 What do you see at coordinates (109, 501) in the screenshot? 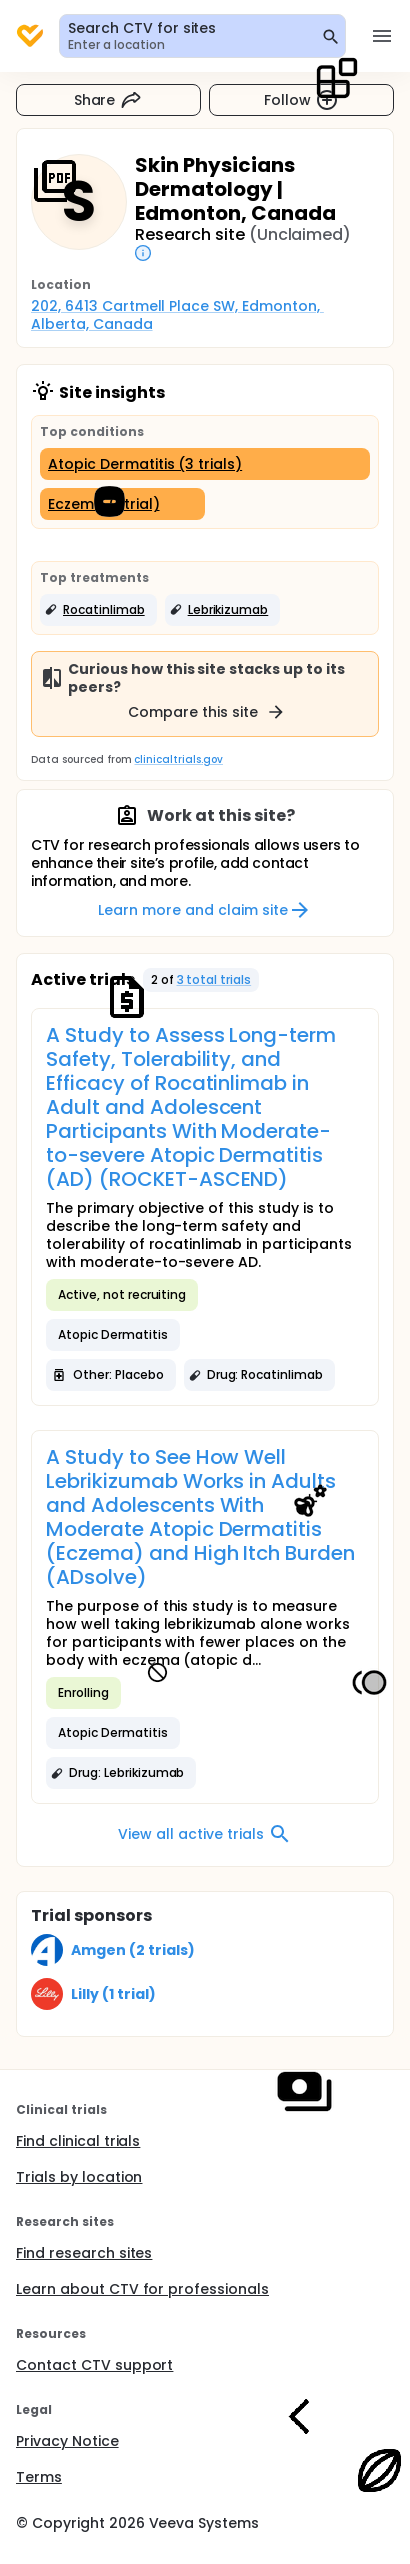
I see `remove an item from a list or collection` at bounding box center [109, 501].